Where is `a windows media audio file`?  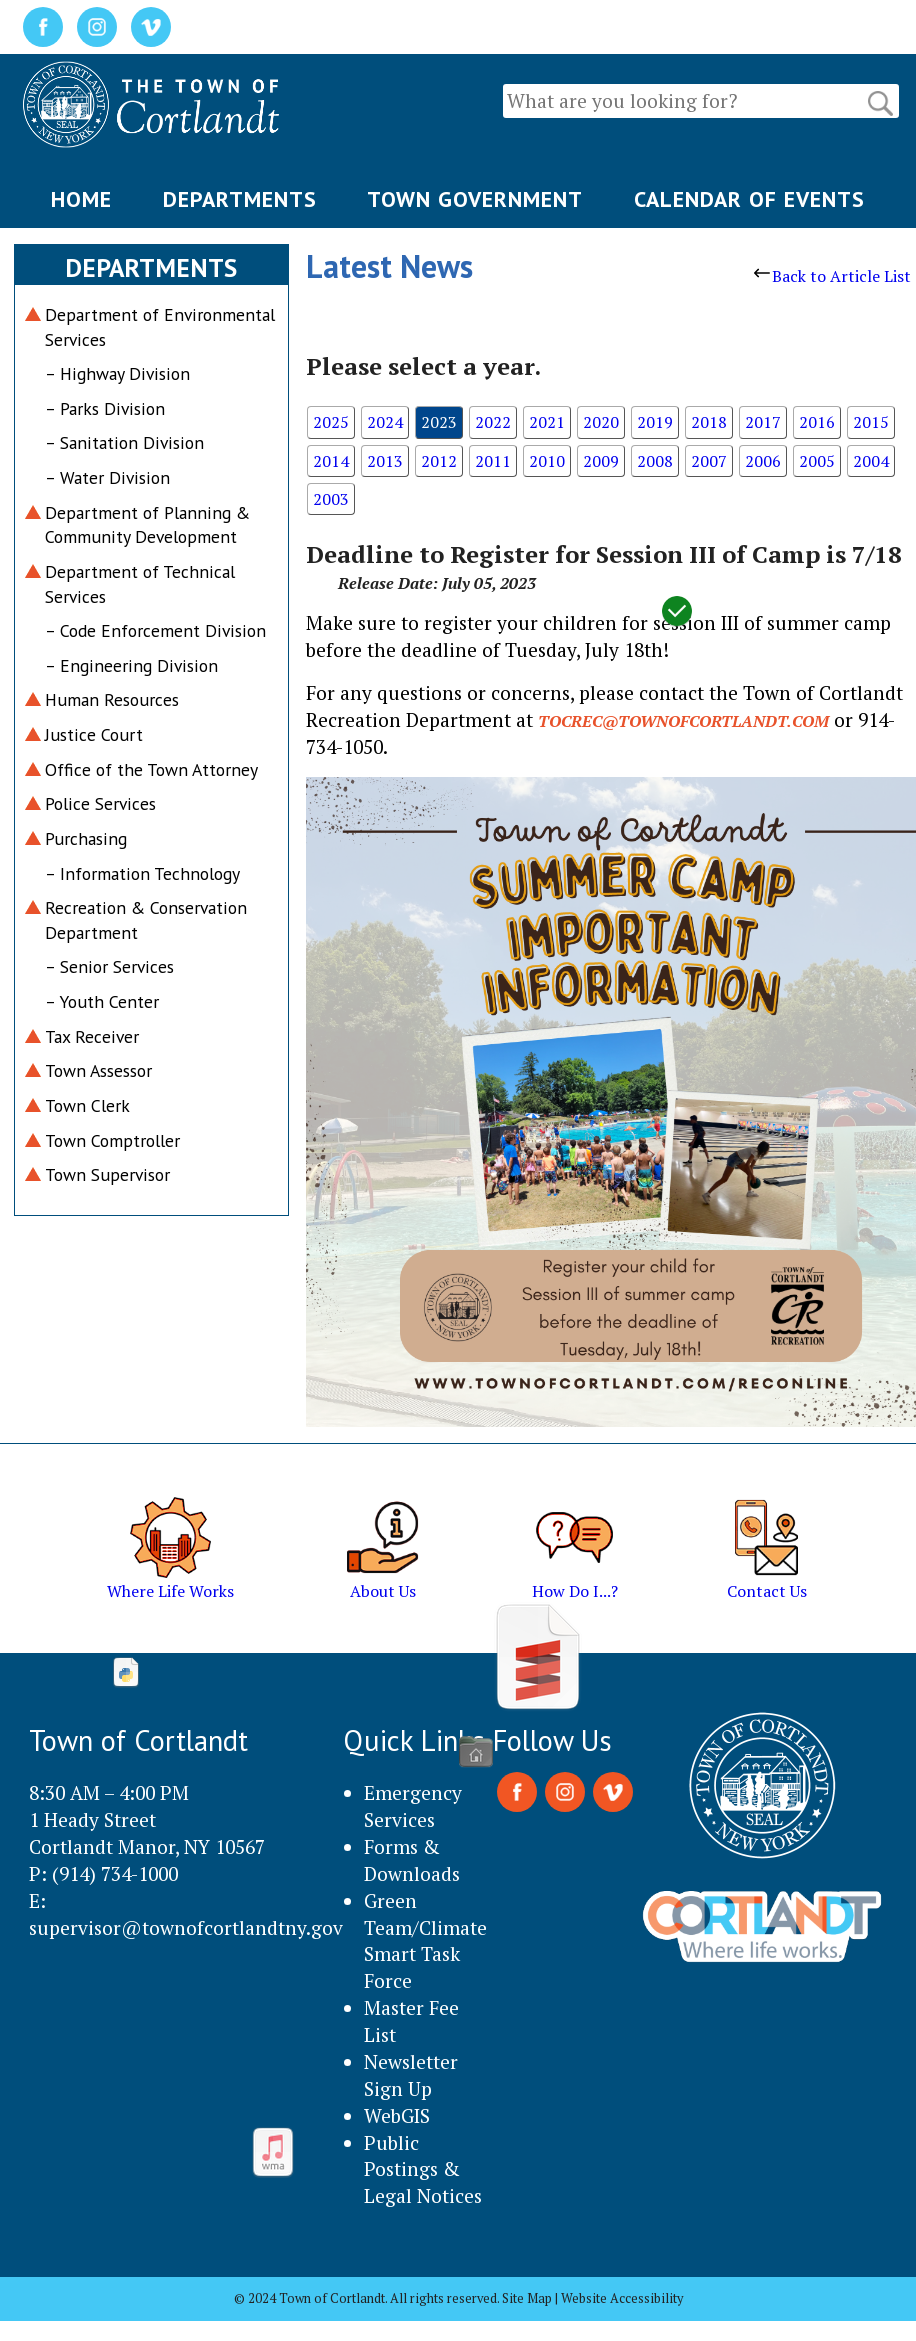
a windows media audio file is located at coordinates (273, 2152).